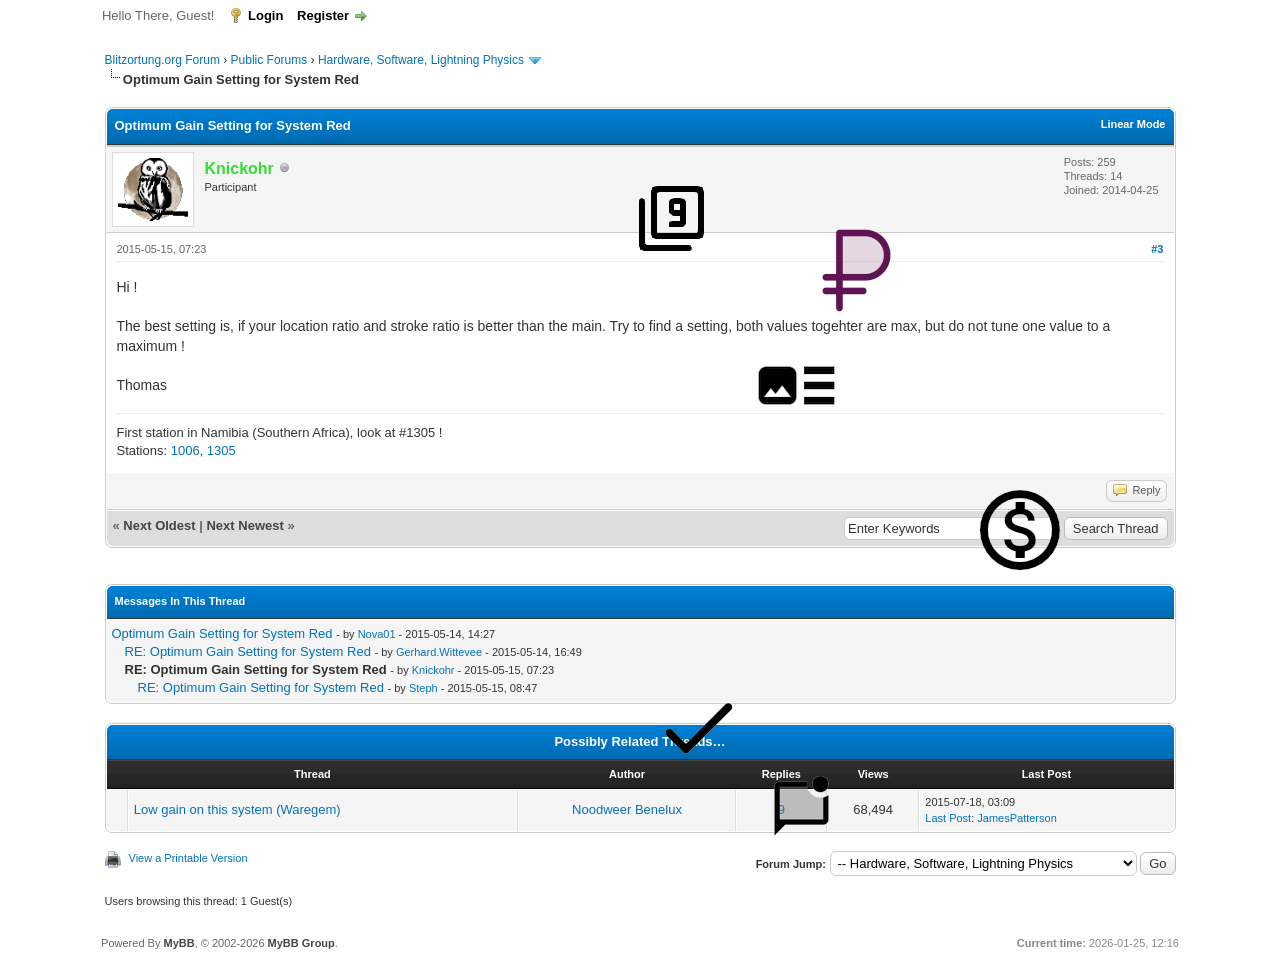 The height and width of the screenshot is (964, 1280). I want to click on indicates 9 items or layers stacked, so click(671, 218).